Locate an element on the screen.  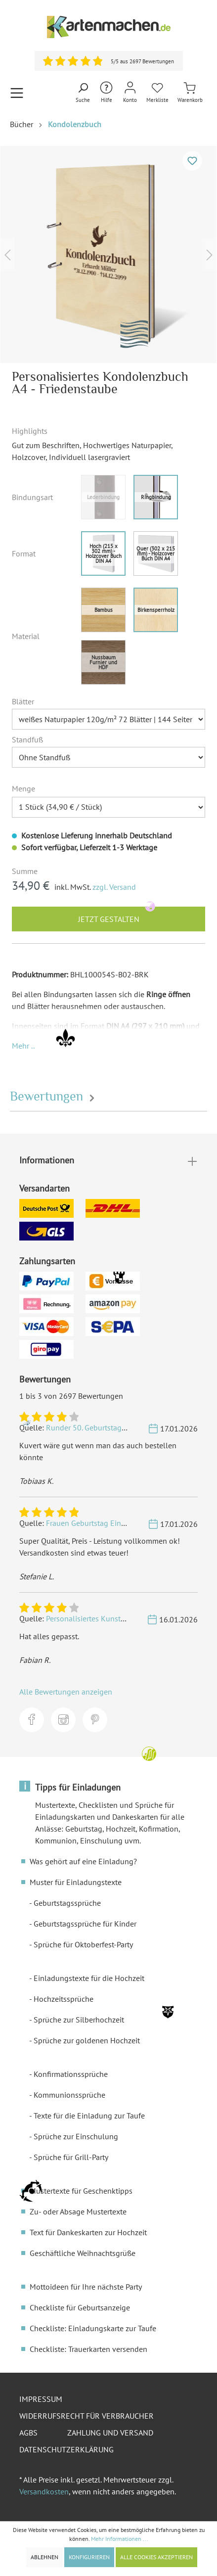
select asia-oceania region is located at coordinates (150, 906).